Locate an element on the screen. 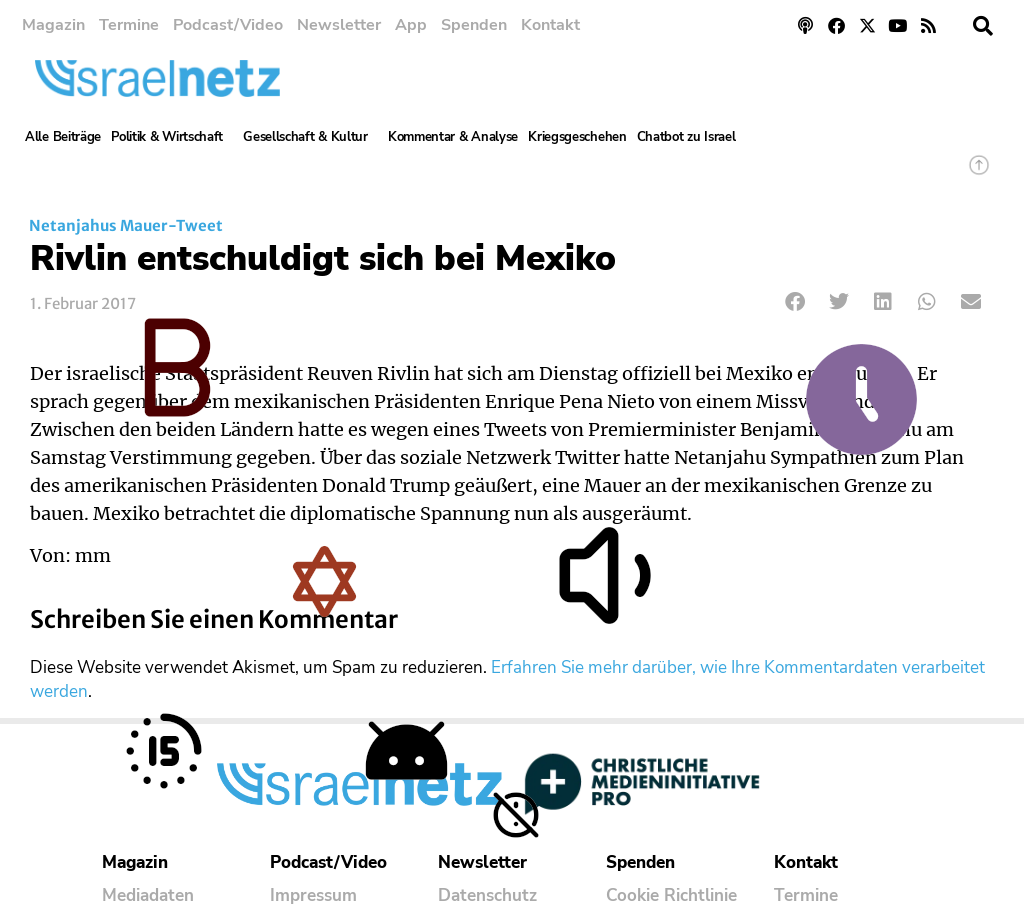  disable or mute alerts is located at coordinates (516, 815).